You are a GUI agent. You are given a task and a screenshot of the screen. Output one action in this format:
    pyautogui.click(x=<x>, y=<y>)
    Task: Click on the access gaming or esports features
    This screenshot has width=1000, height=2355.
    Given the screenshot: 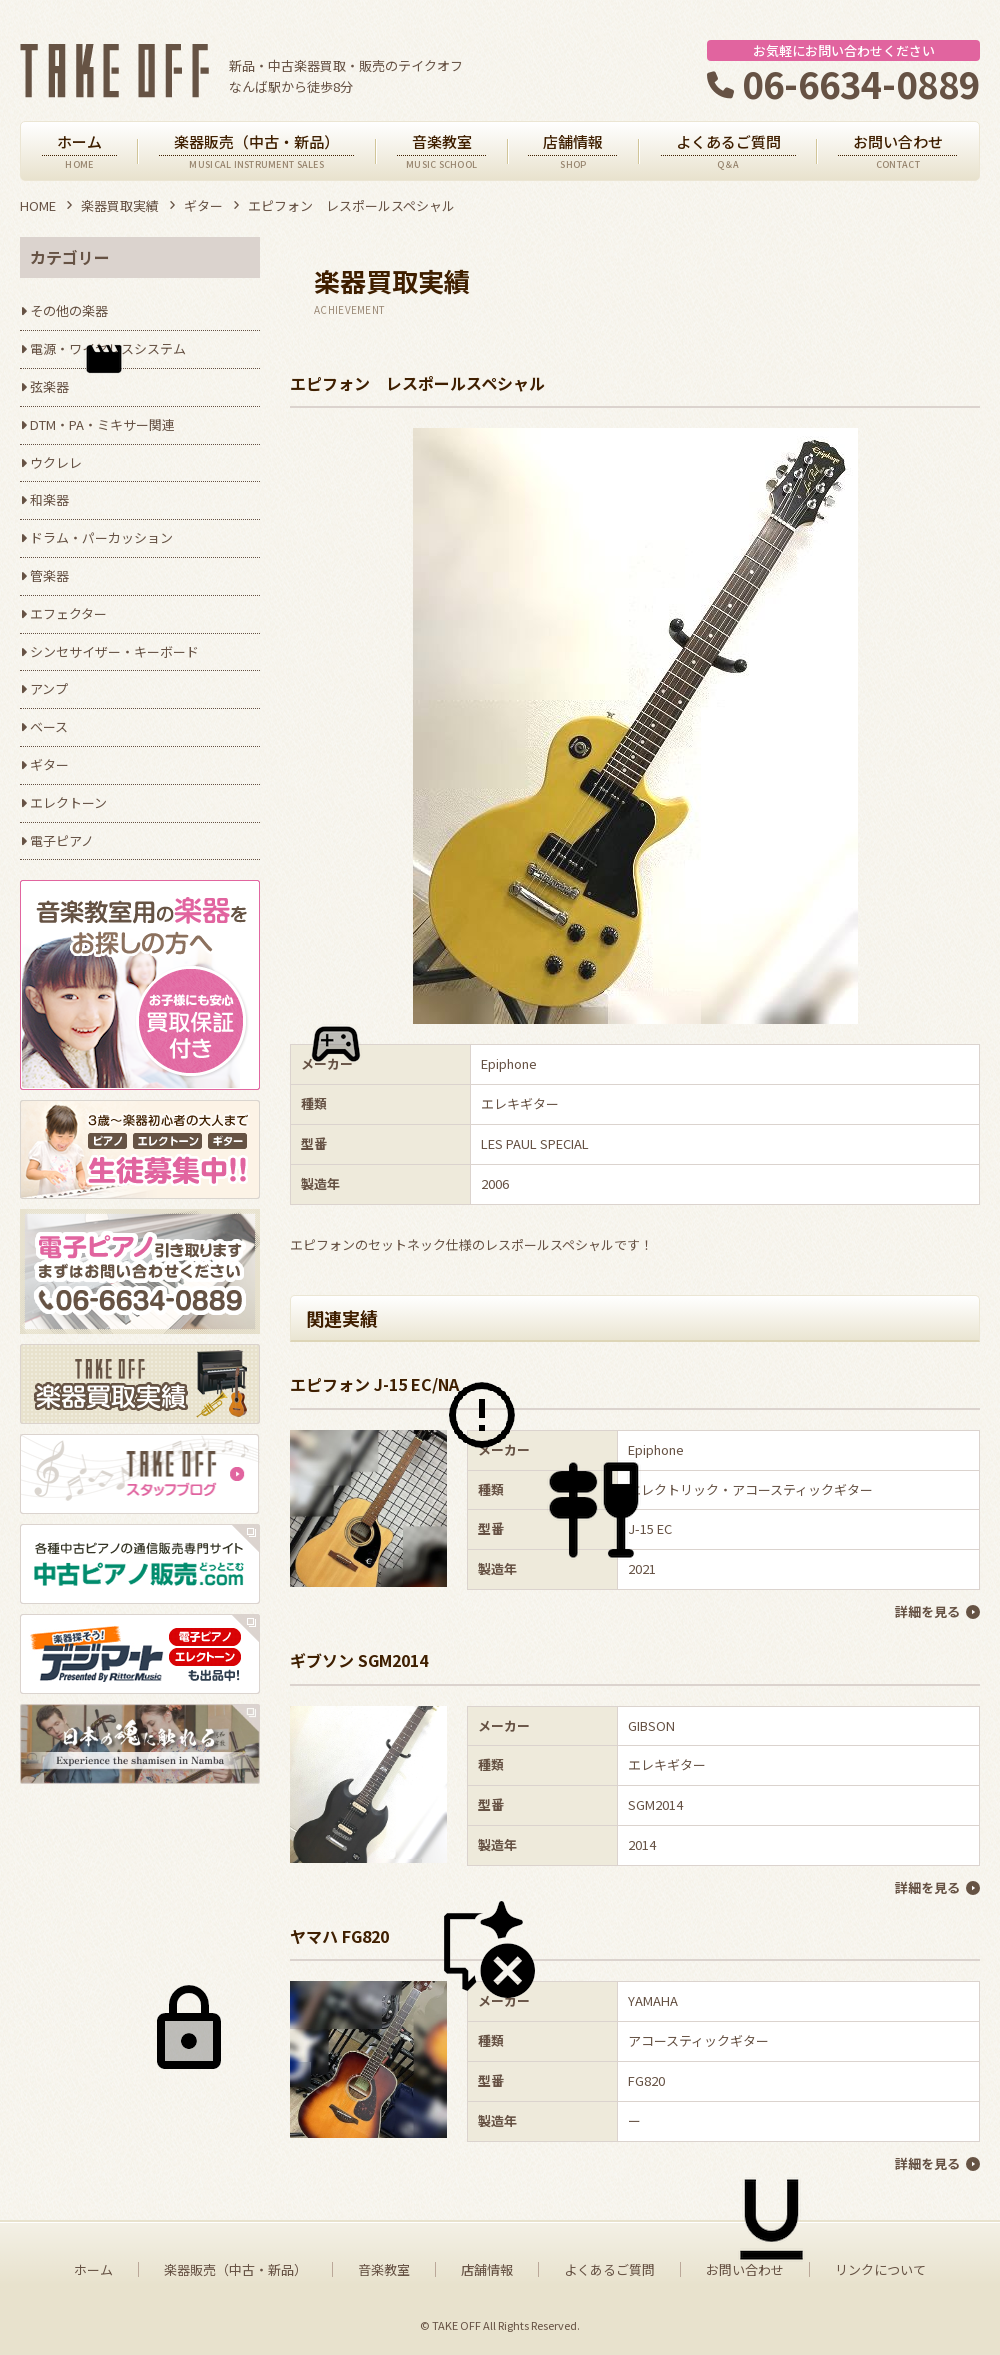 What is the action you would take?
    pyautogui.click(x=336, y=1044)
    